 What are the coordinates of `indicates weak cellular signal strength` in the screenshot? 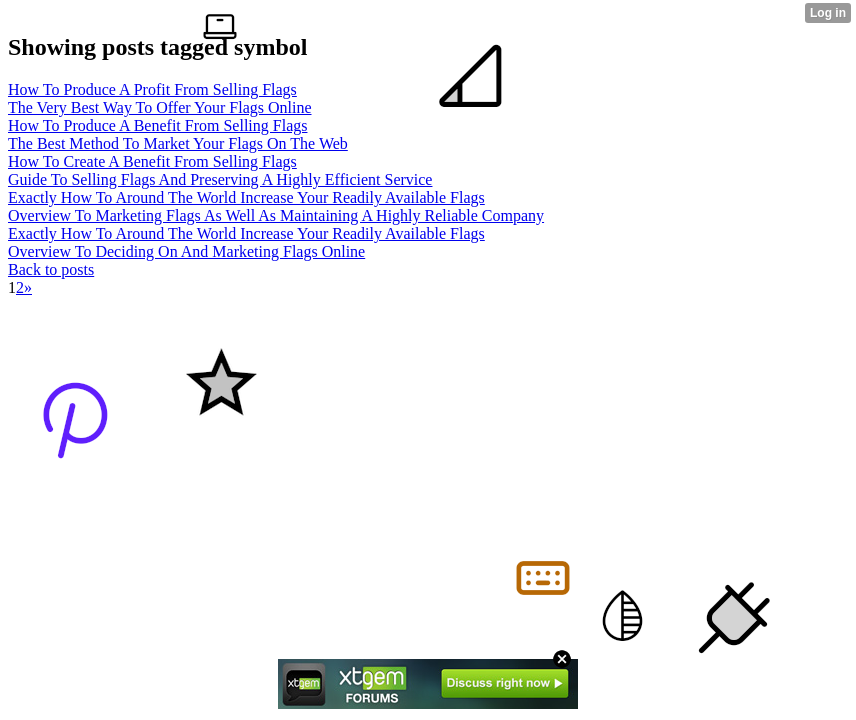 It's located at (475, 78).